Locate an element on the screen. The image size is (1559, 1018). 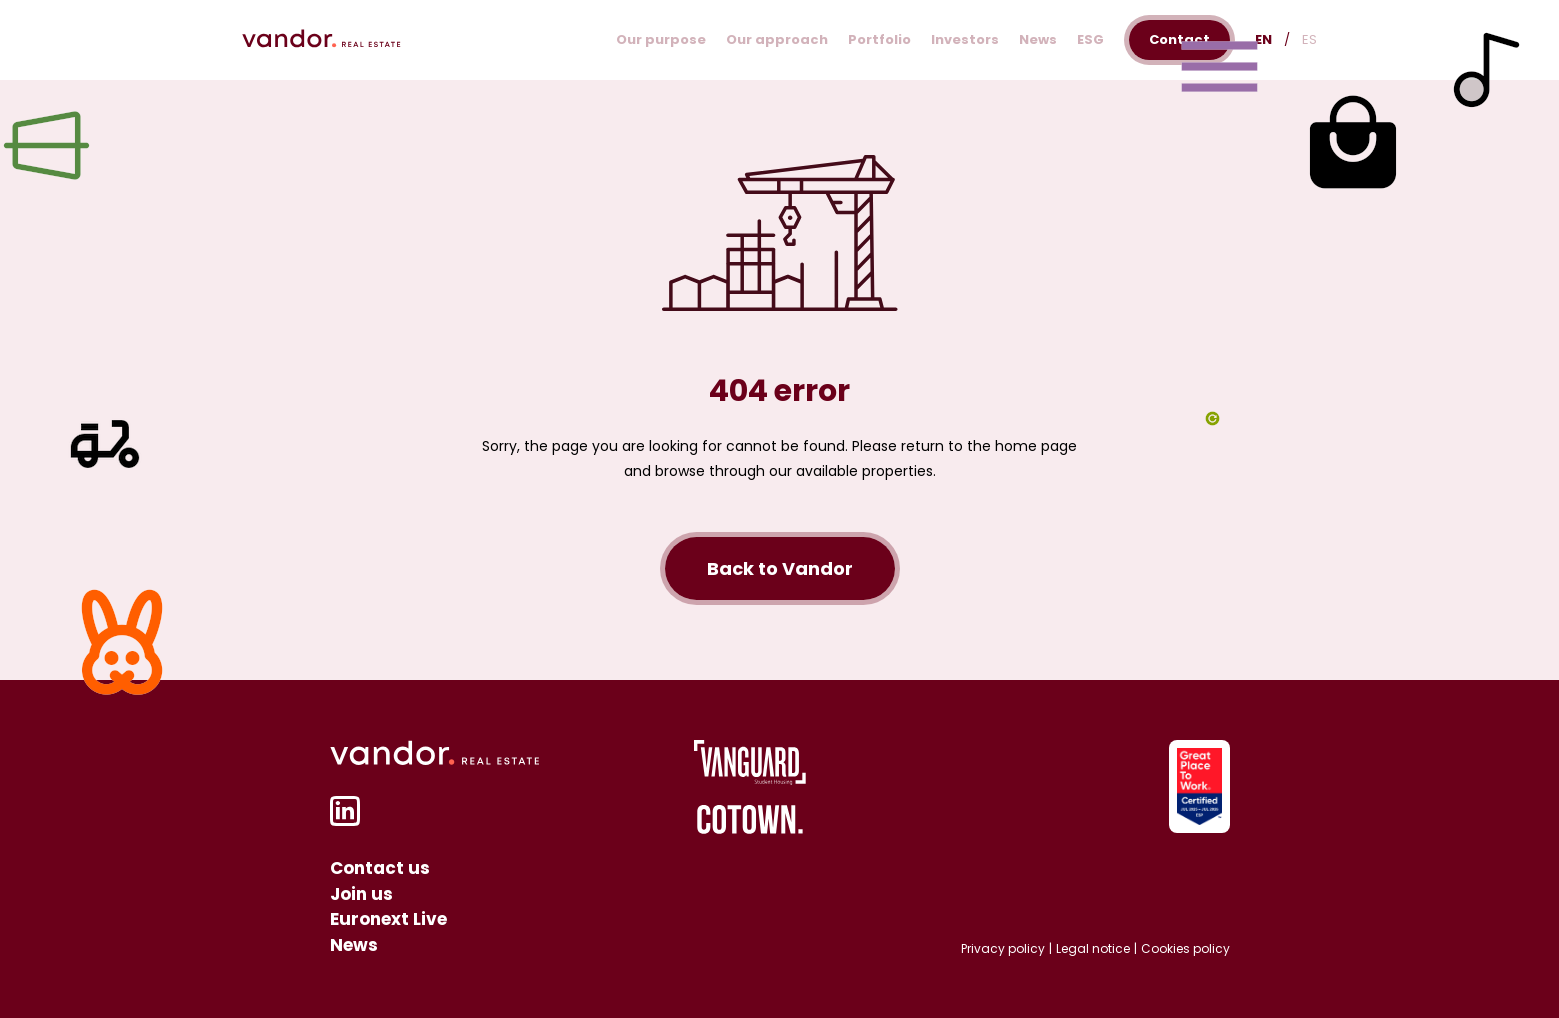
adjust perspective or viewing angle is located at coordinates (46, 145).